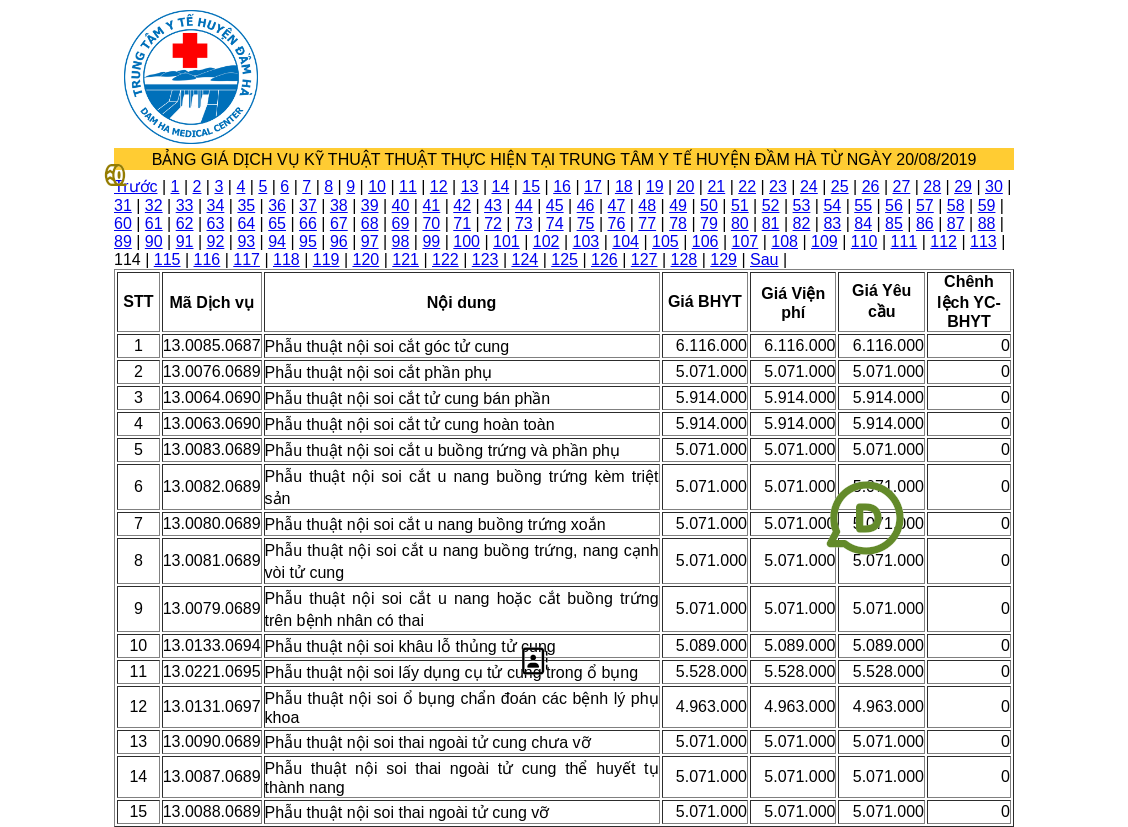  Describe the element at coordinates (115, 175) in the screenshot. I see `view tire pressure or status` at that location.